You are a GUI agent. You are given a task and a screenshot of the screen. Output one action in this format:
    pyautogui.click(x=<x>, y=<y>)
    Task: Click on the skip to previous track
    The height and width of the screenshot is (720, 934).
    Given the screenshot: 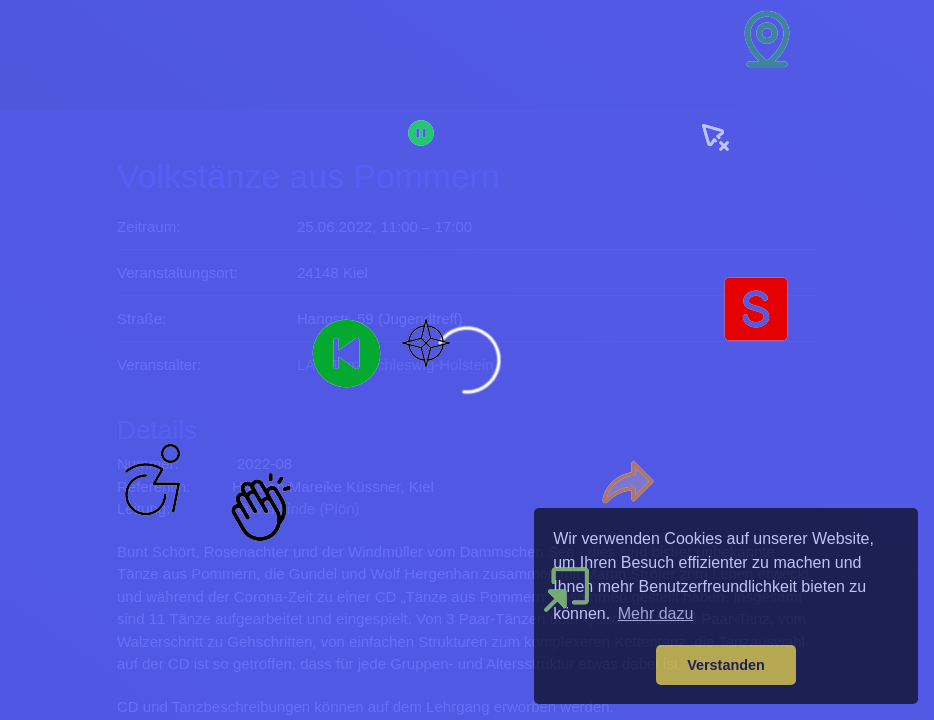 What is the action you would take?
    pyautogui.click(x=346, y=353)
    